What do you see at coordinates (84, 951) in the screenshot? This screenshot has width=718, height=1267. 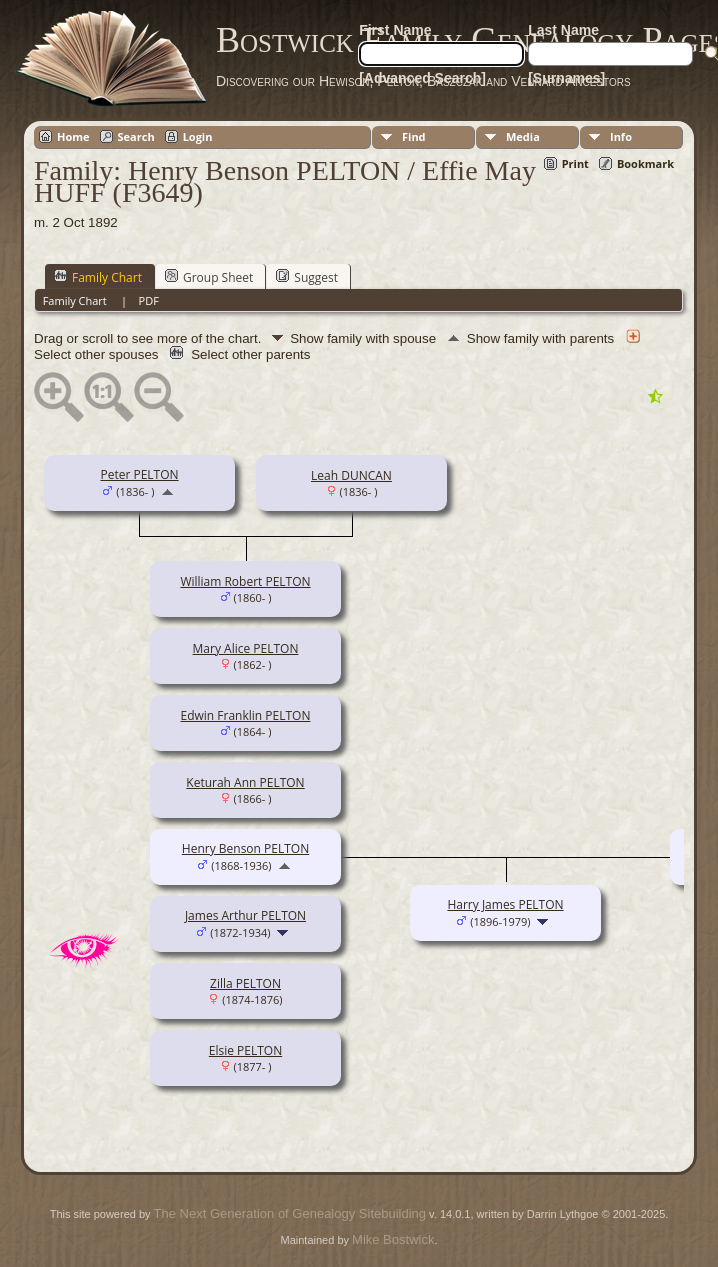 I see `apache cassandra database logo` at bounding box center [84, 951].